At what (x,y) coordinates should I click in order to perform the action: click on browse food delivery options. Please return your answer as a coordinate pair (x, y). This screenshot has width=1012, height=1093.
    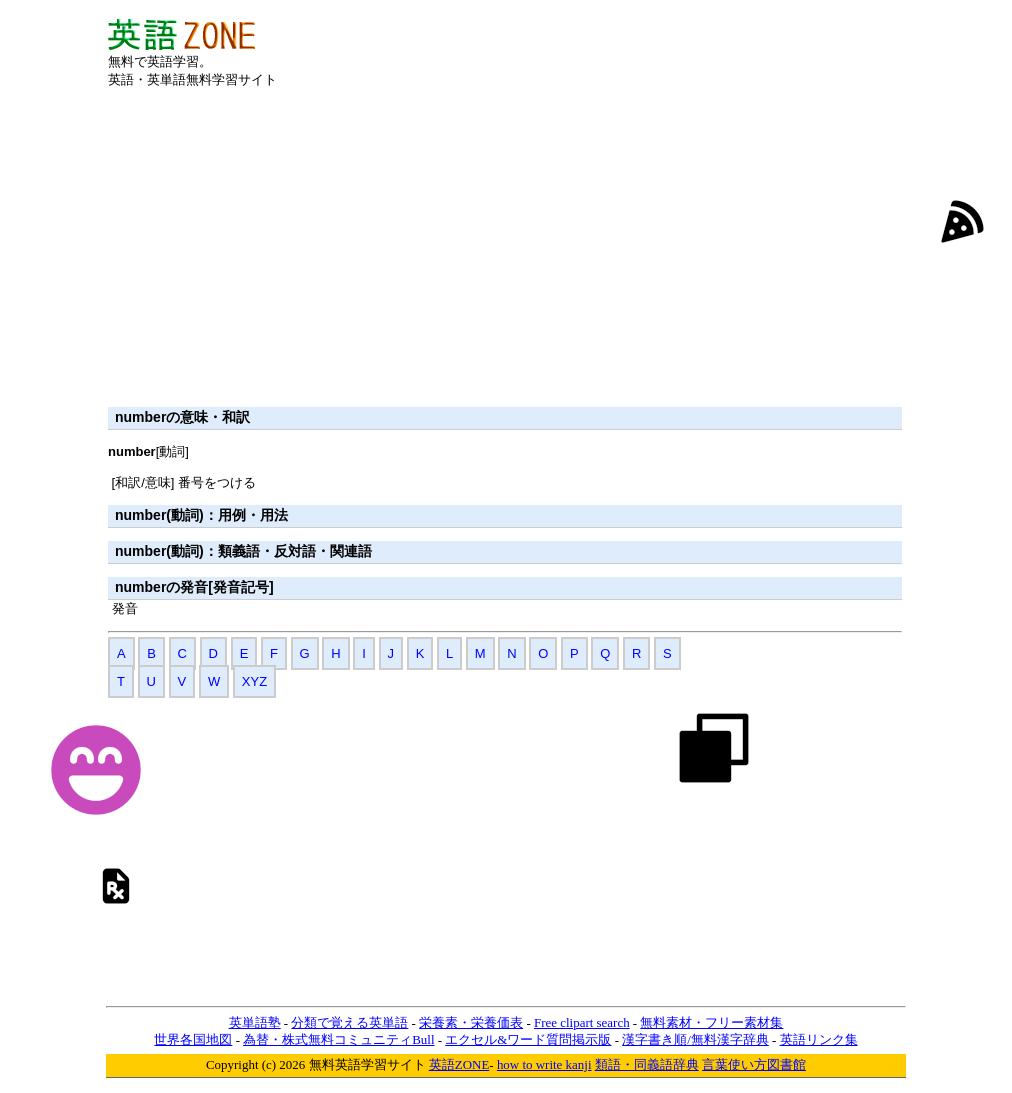
    Looking at the image, I should click on (962, 221).